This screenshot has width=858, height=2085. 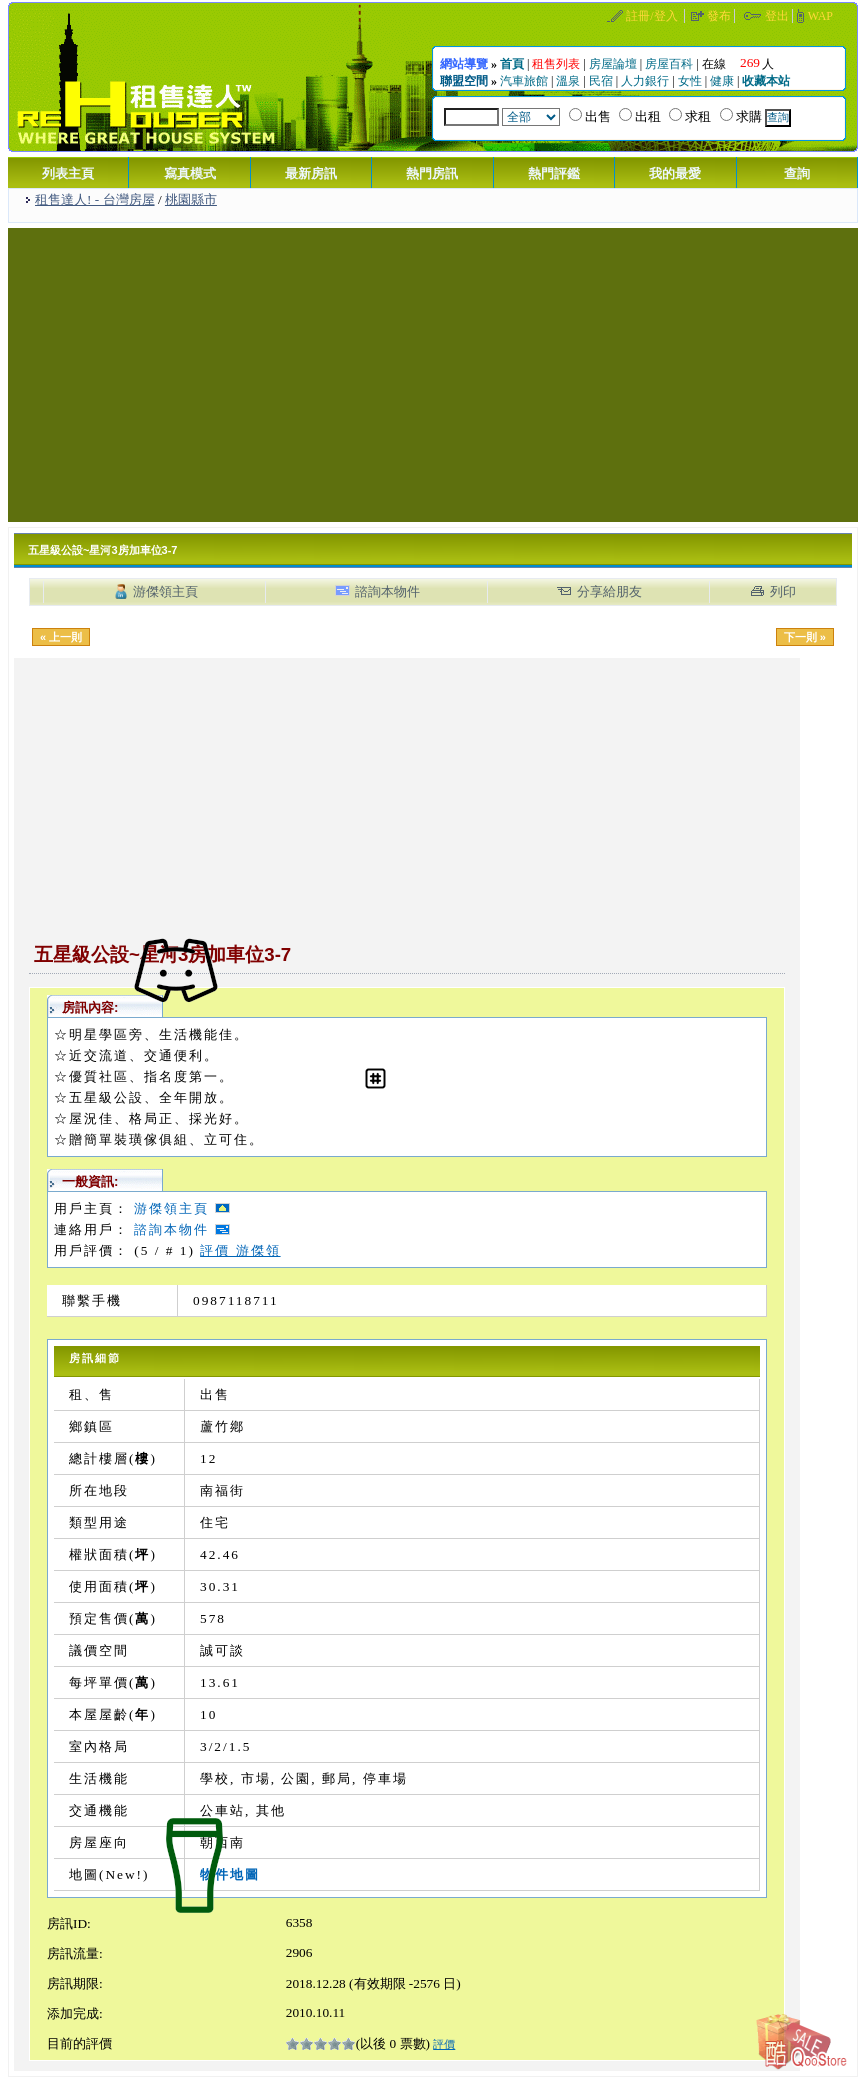 I want to click on open Discord, so click(x=176, y=969).